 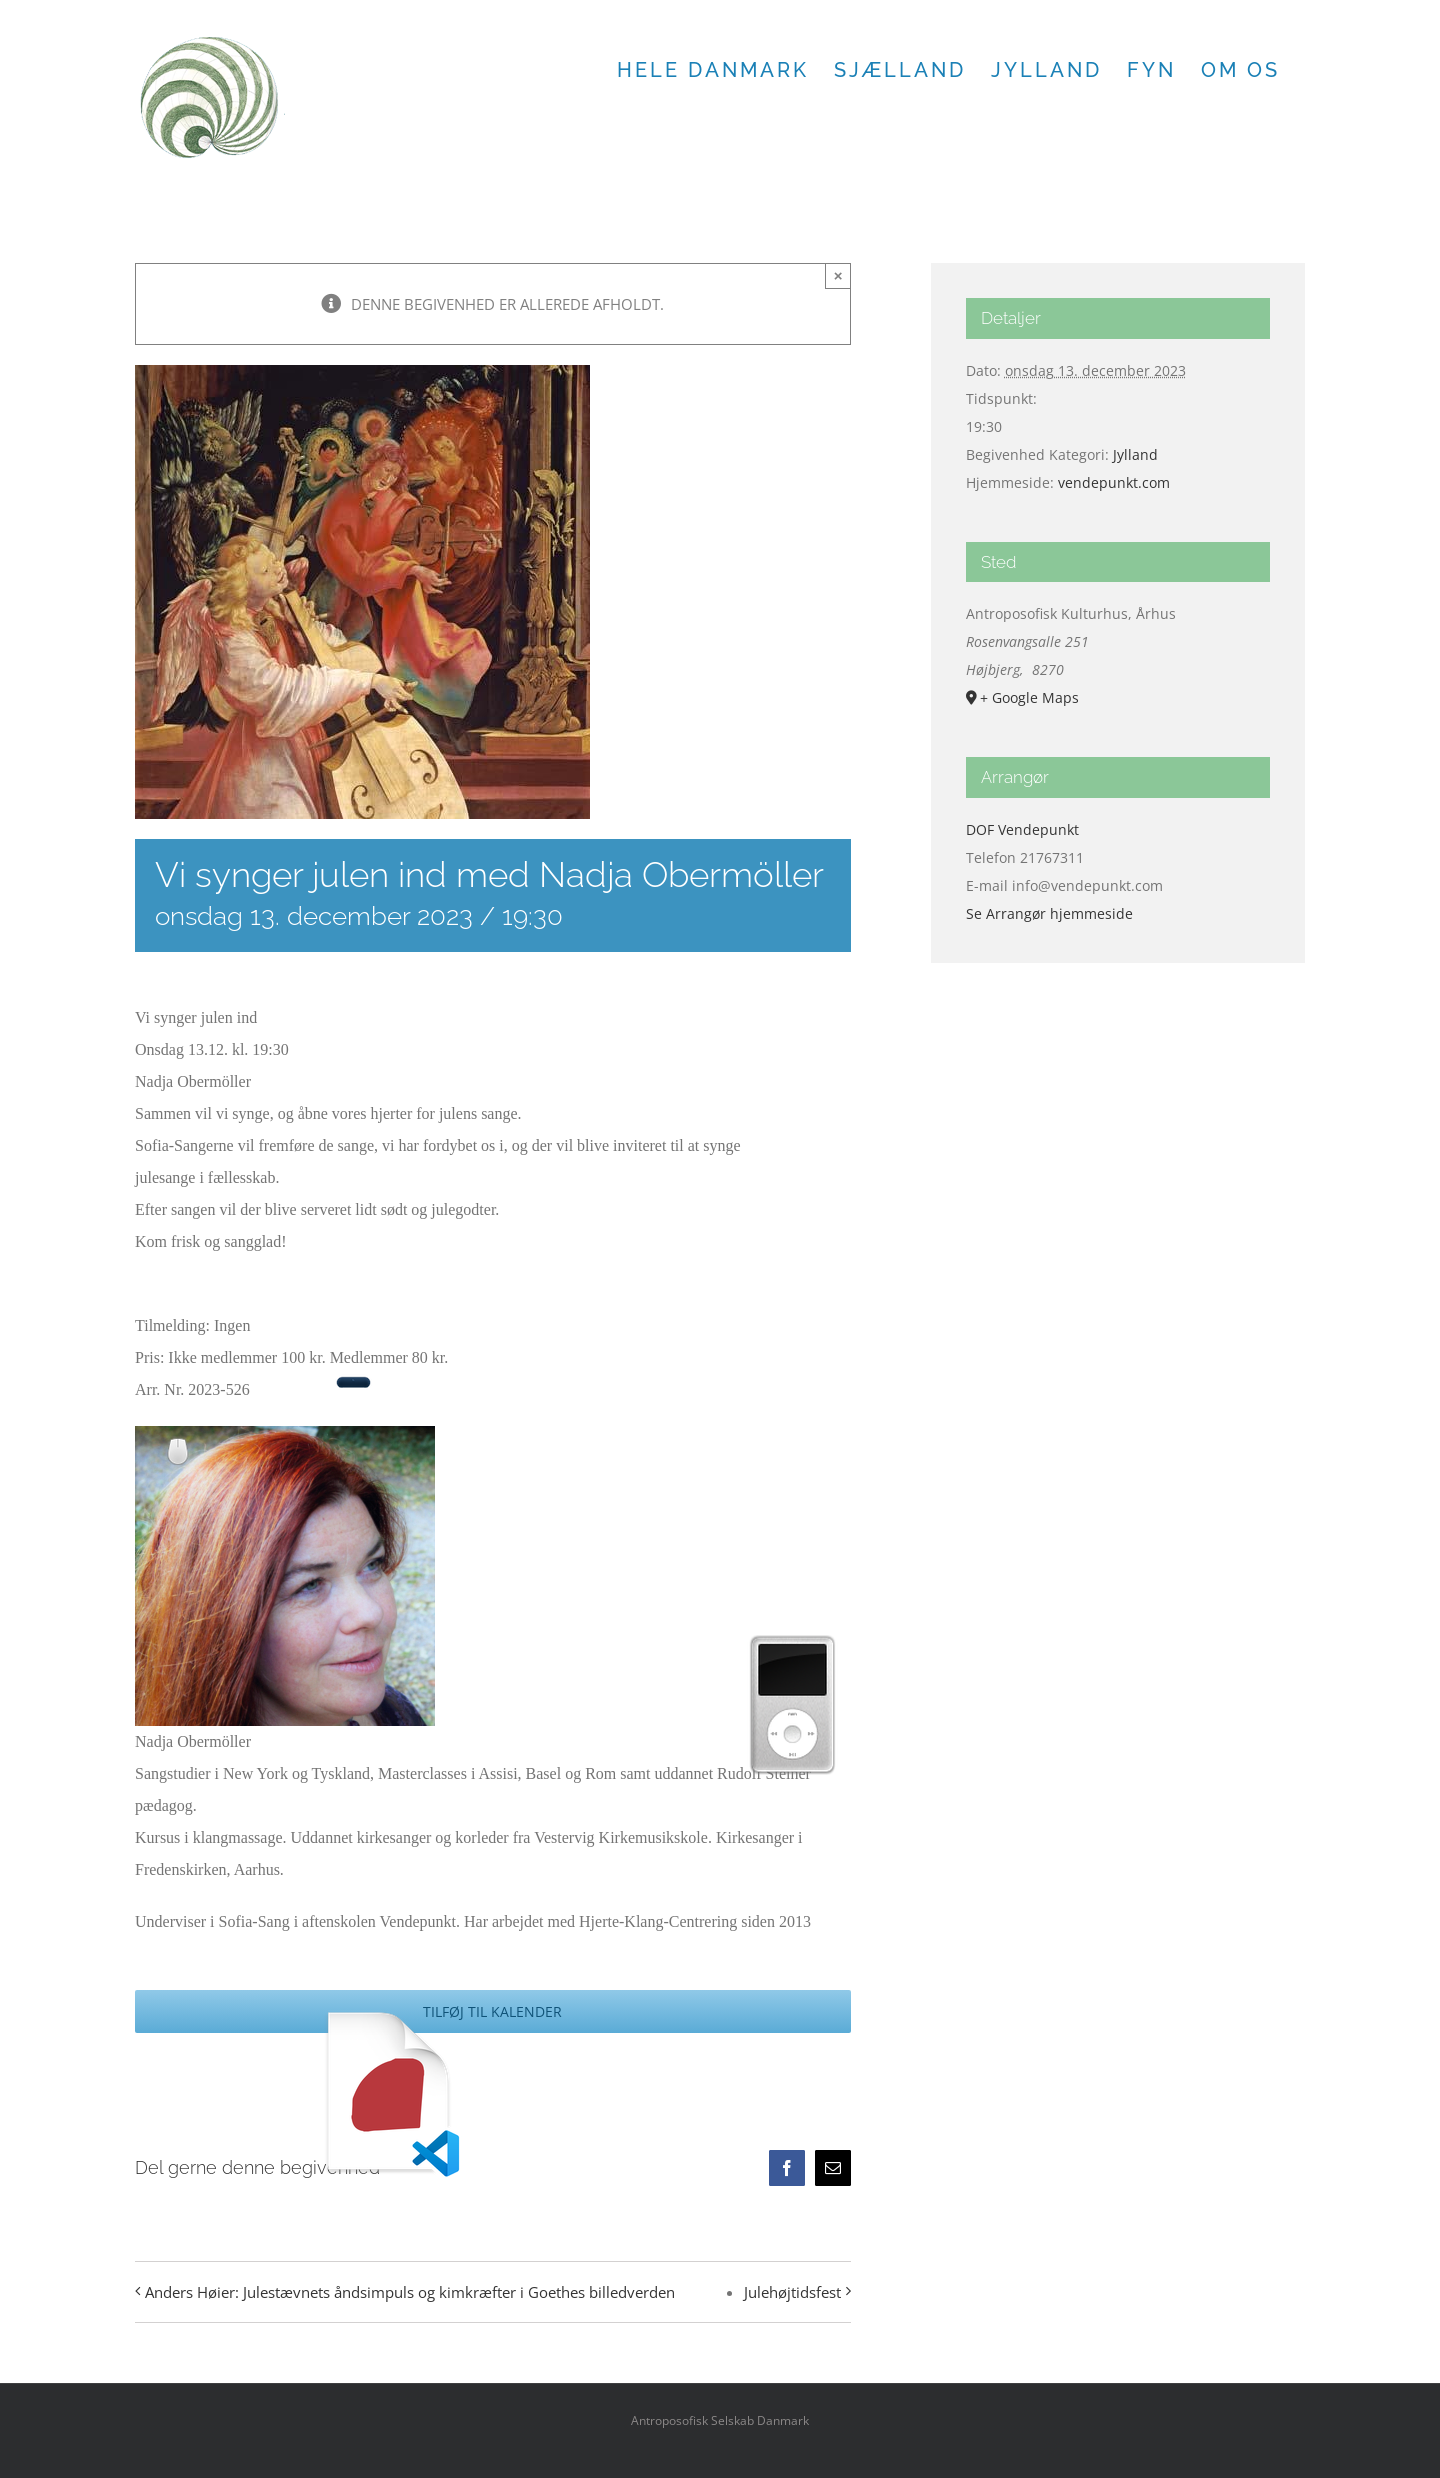 I want to click on access ipod classic device settings, so click(x=792, y=1704).